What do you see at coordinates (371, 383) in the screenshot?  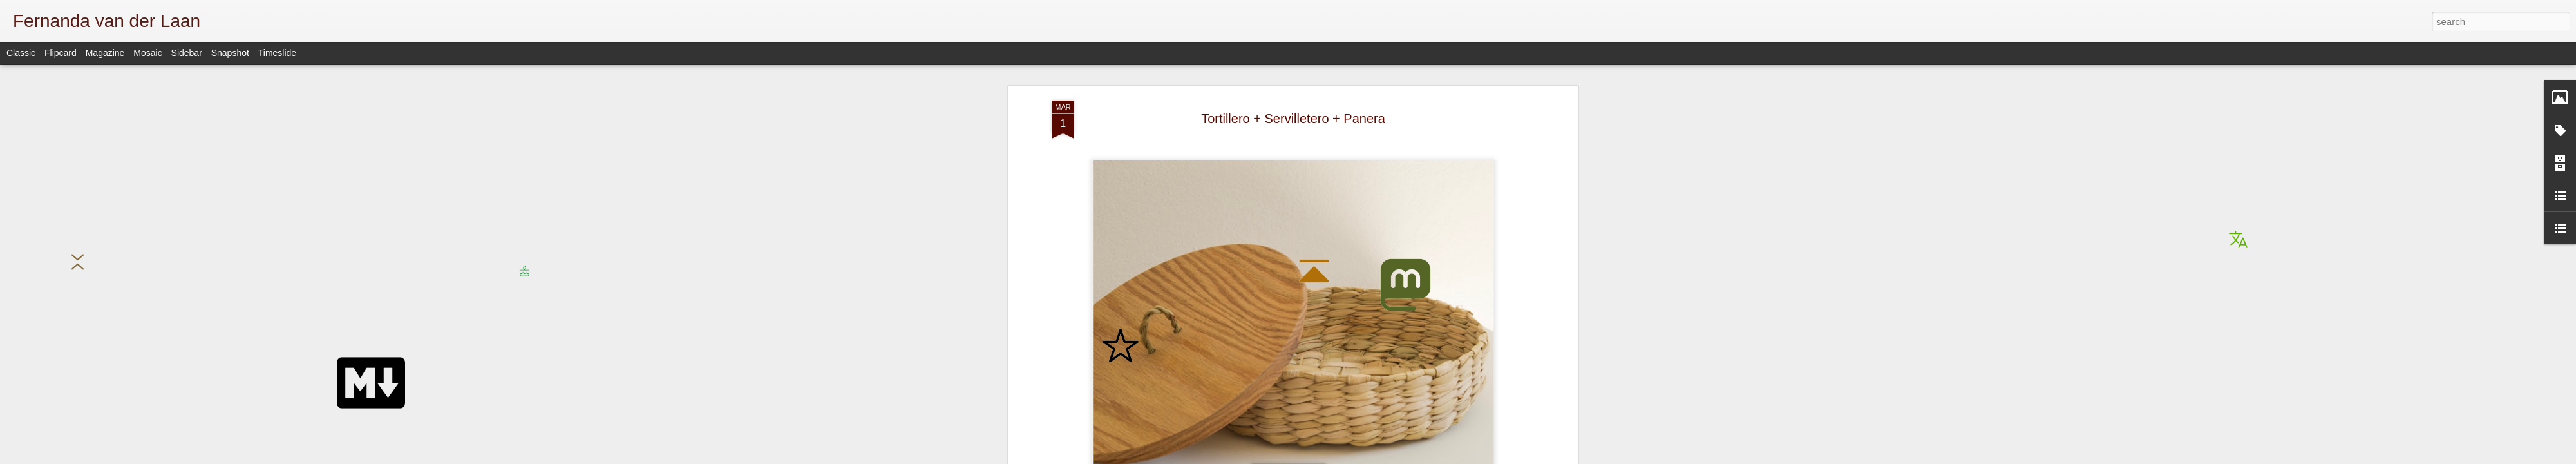 I see `indicates markdown formatting is supported` at bounding box center [371, 383].